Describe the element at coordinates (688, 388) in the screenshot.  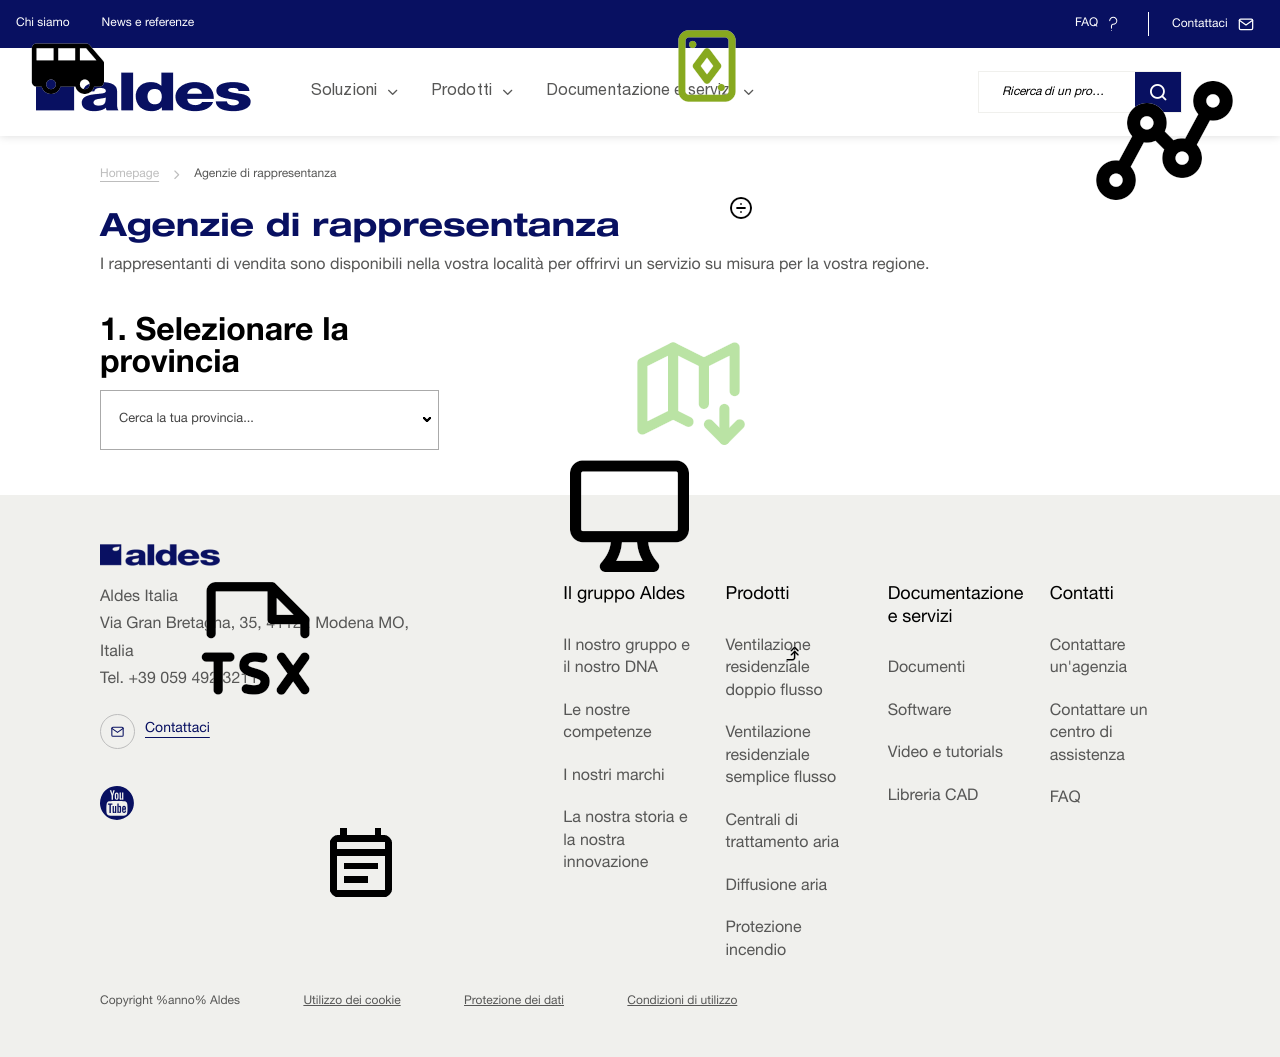
I see `download map for offline use` at that location.